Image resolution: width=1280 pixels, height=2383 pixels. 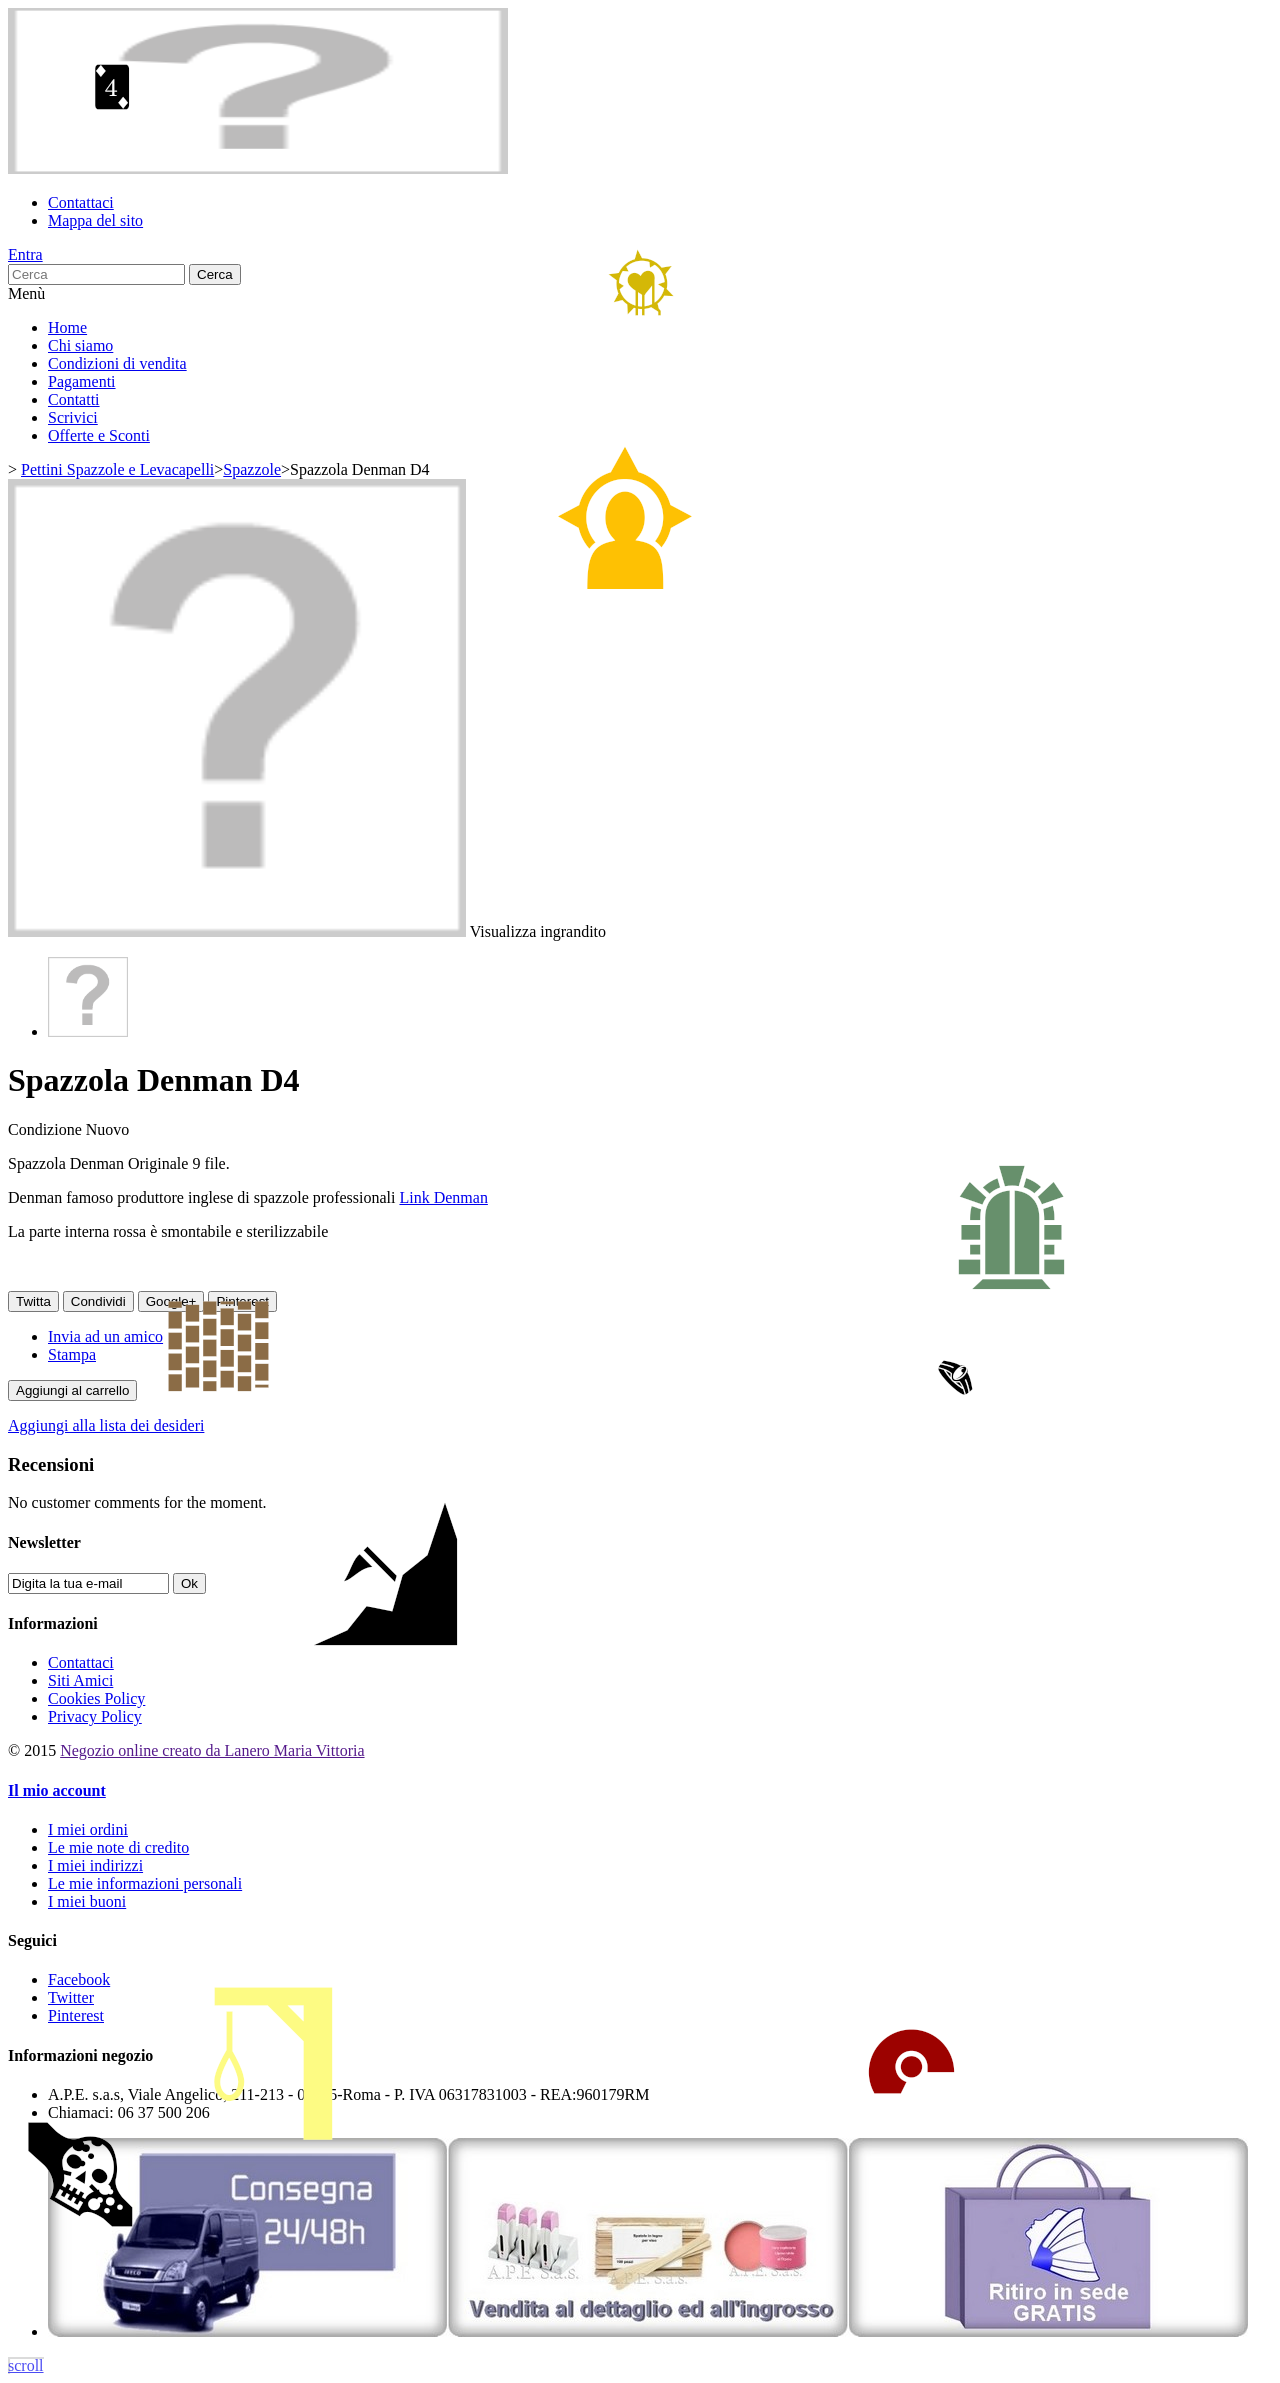 I want to click on access player armor or equipment settings, so click(x=911, y=2061).